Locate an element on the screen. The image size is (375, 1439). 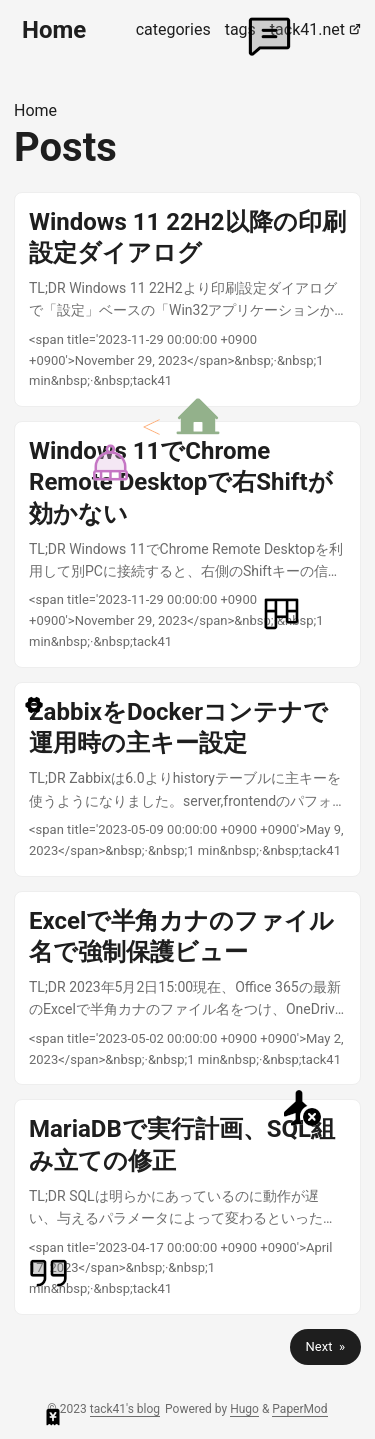
view receipt or transaction in yuan currency is located at coordinates (53, 1417).